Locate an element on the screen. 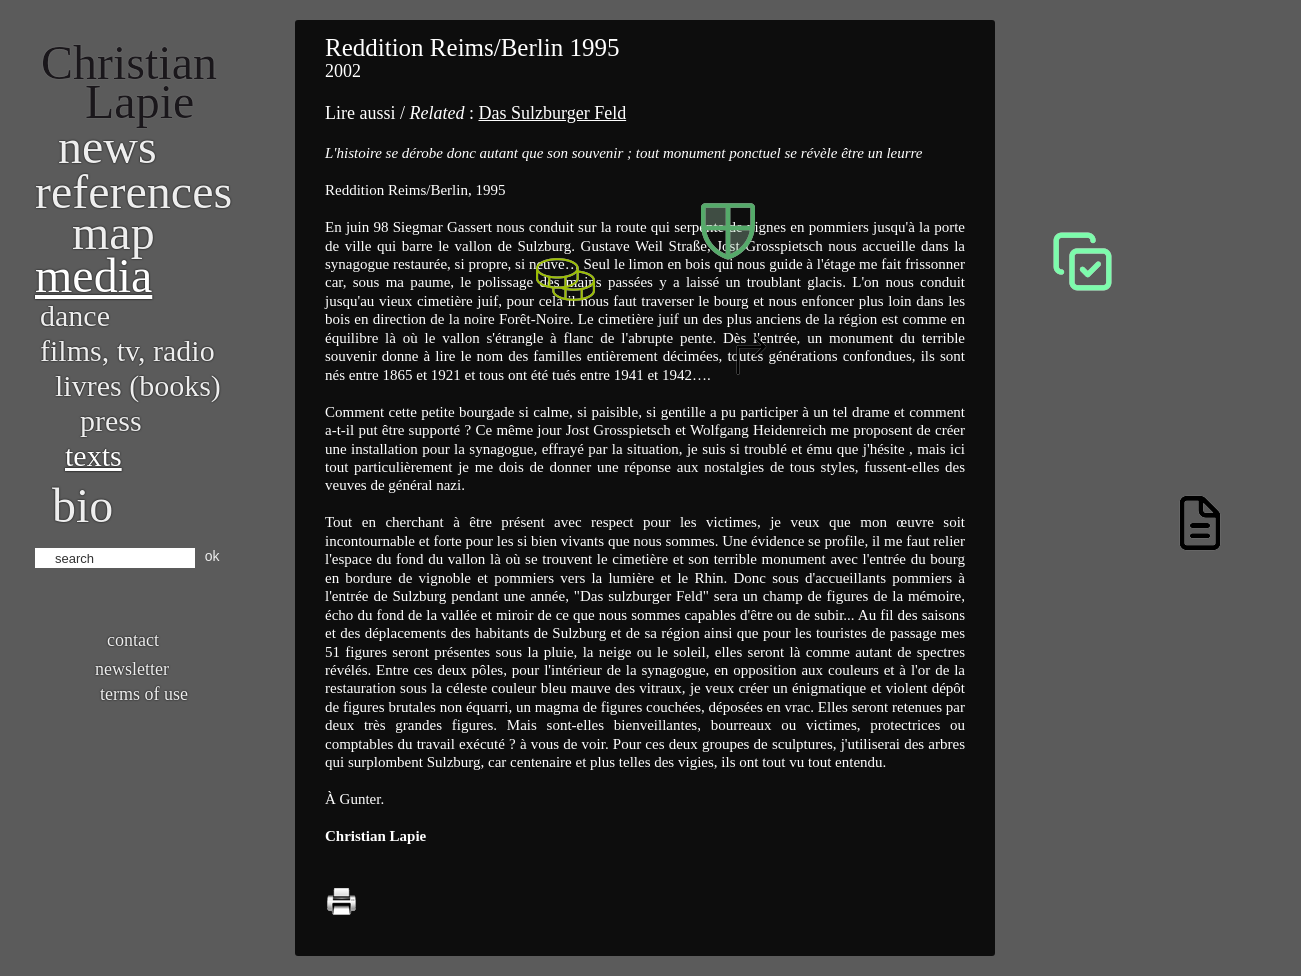 This screenshot has height=976, width=1301. view your coin balance or currency is located at coordinates (565, 279).